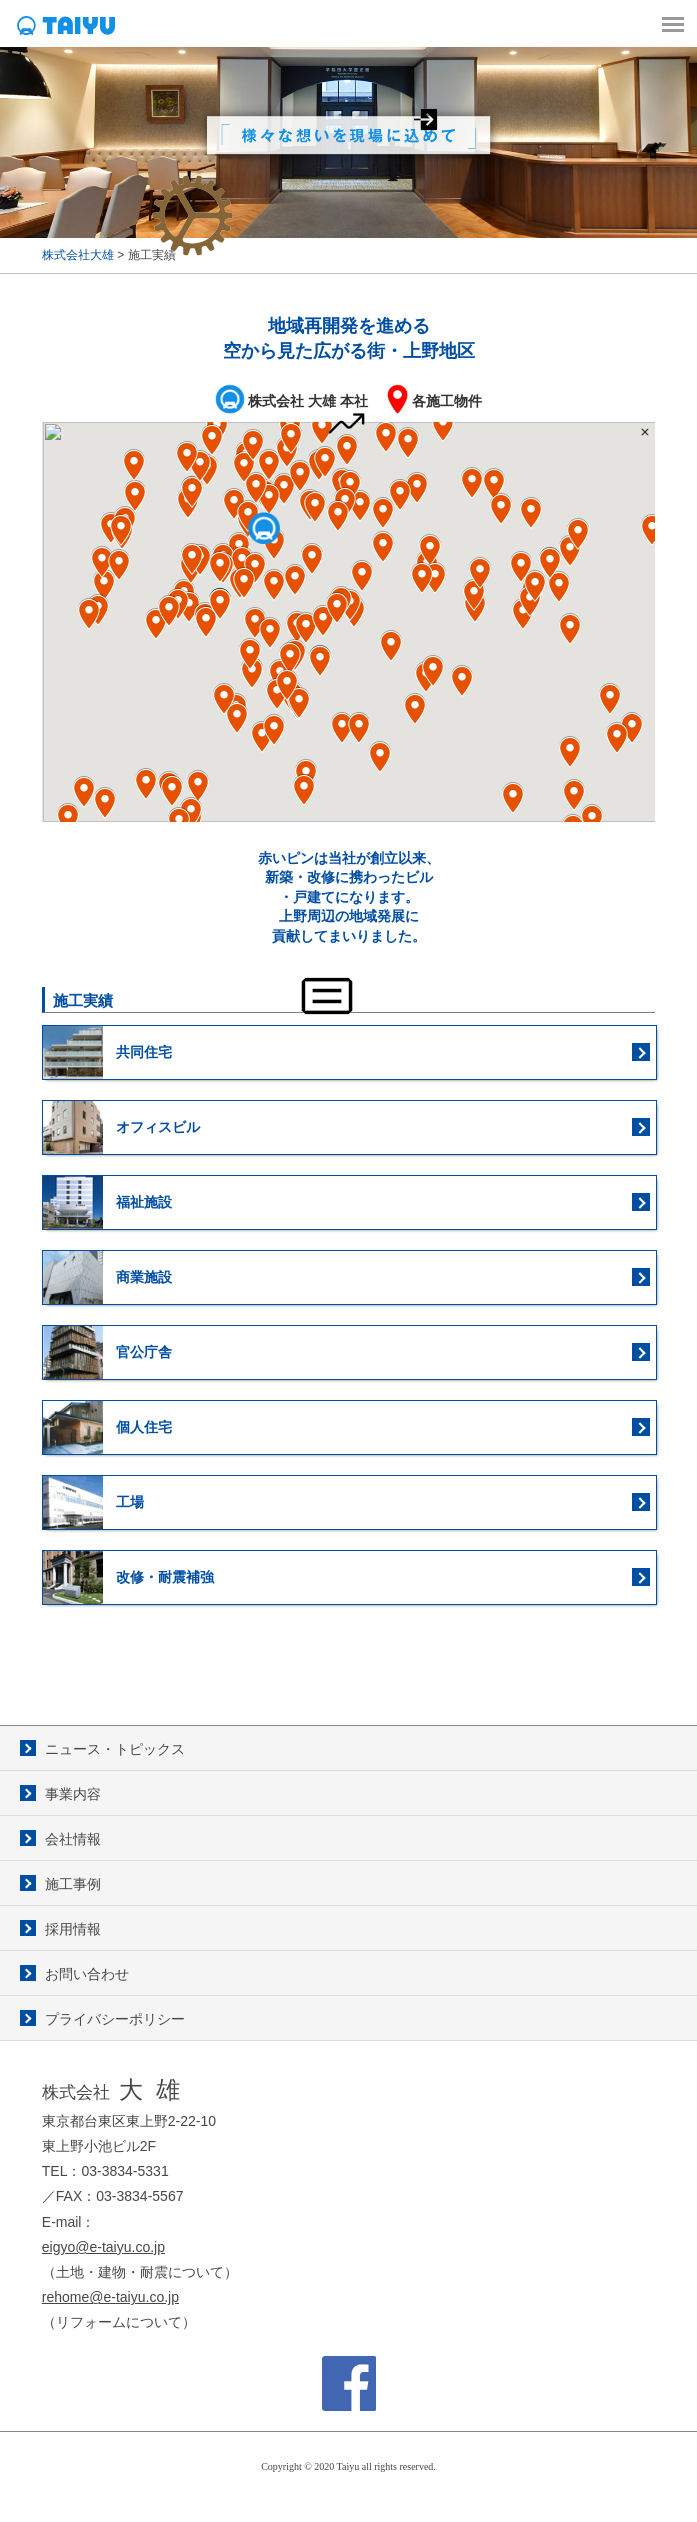 This screenshot has height=2522, width=697. Describe the element at coordinates (327, 996) in the screenshot. I see `indicates a constant value in code` at that location.